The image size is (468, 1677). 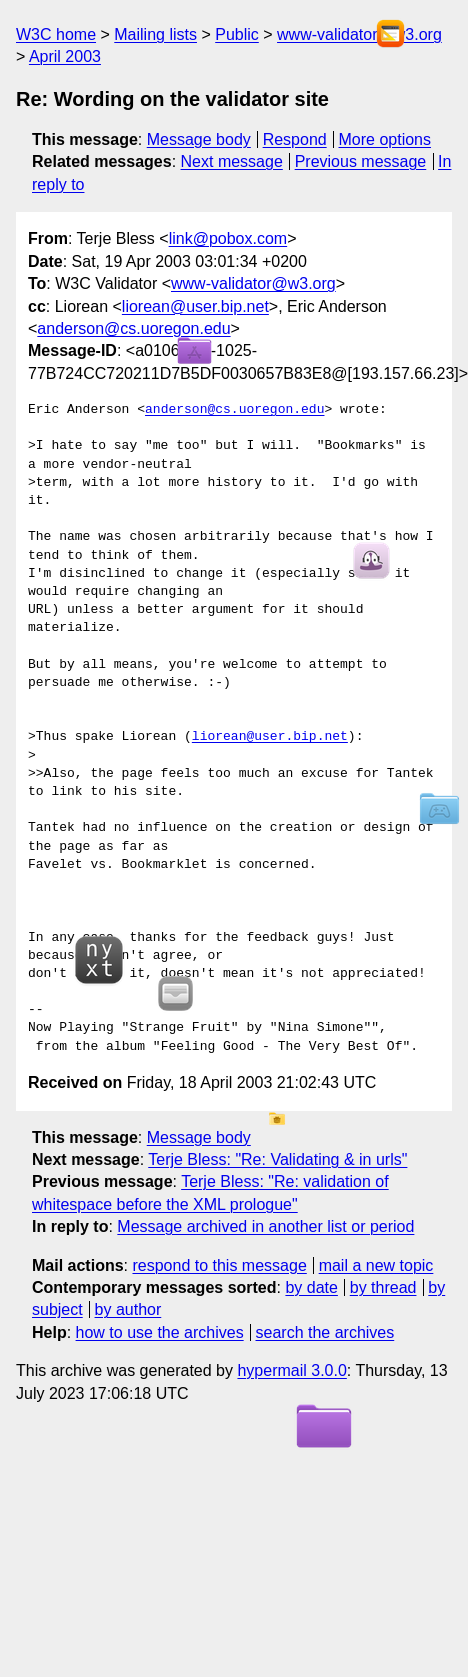 What do you see at coordinates (439, 808) in the screenshot?
I see `open your games folder` at bounding box center [439, 808].